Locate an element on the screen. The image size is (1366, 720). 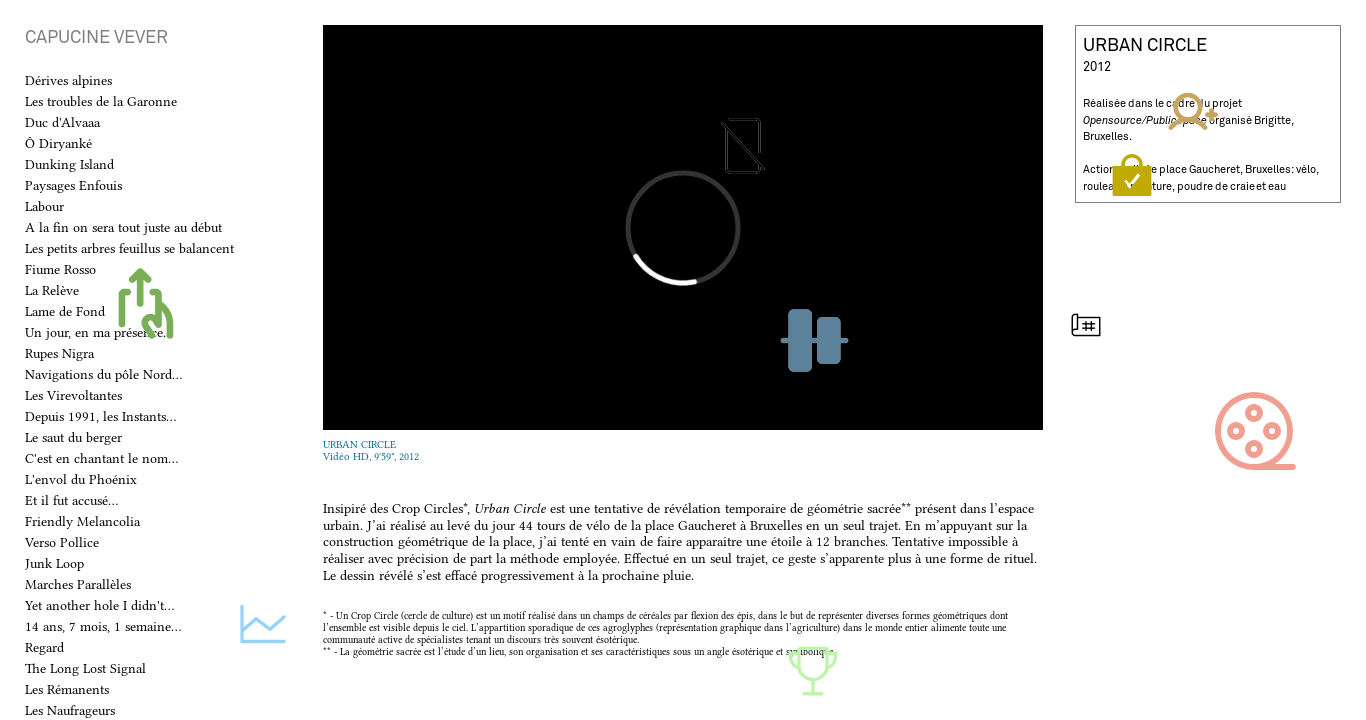
view analytics or statistics is located at coordinates (263, 624).